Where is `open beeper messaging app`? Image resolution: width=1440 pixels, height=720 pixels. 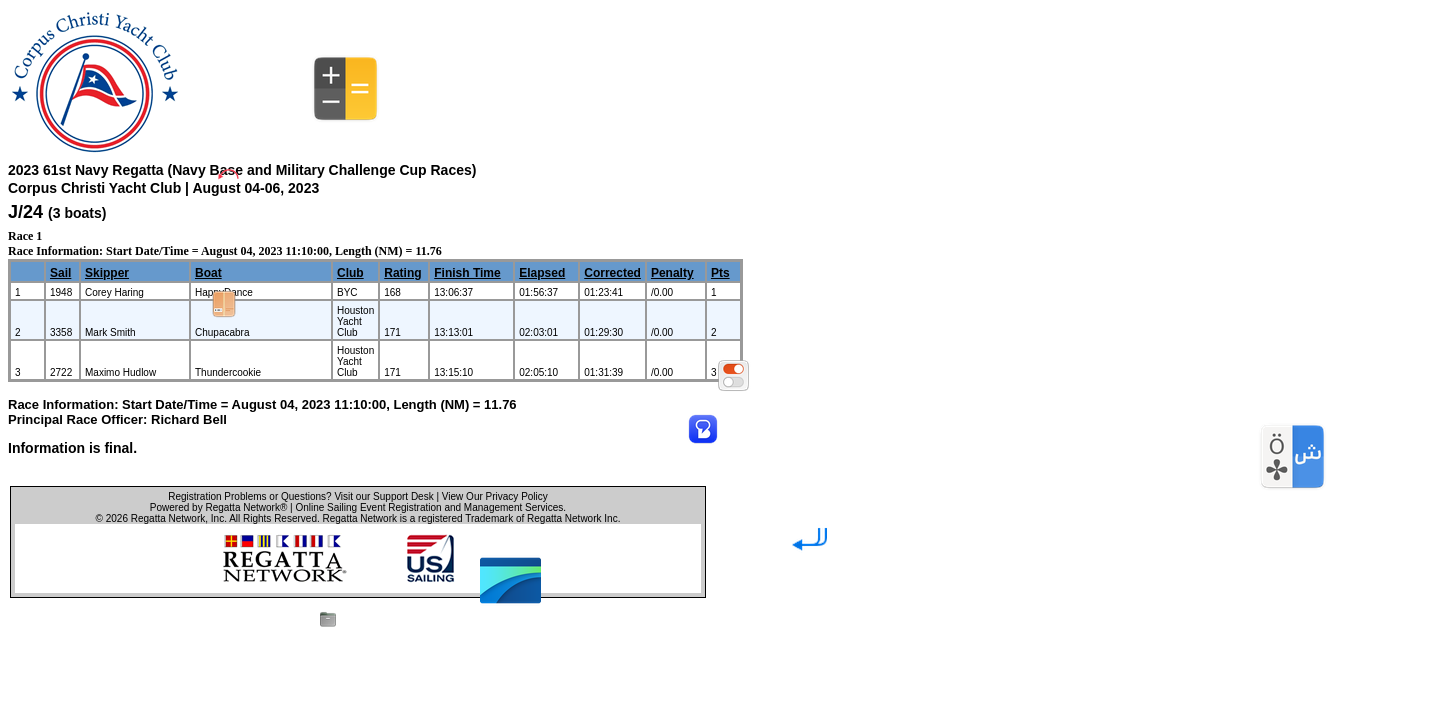 open beeper messaging app is located at coordinates (703, 429).